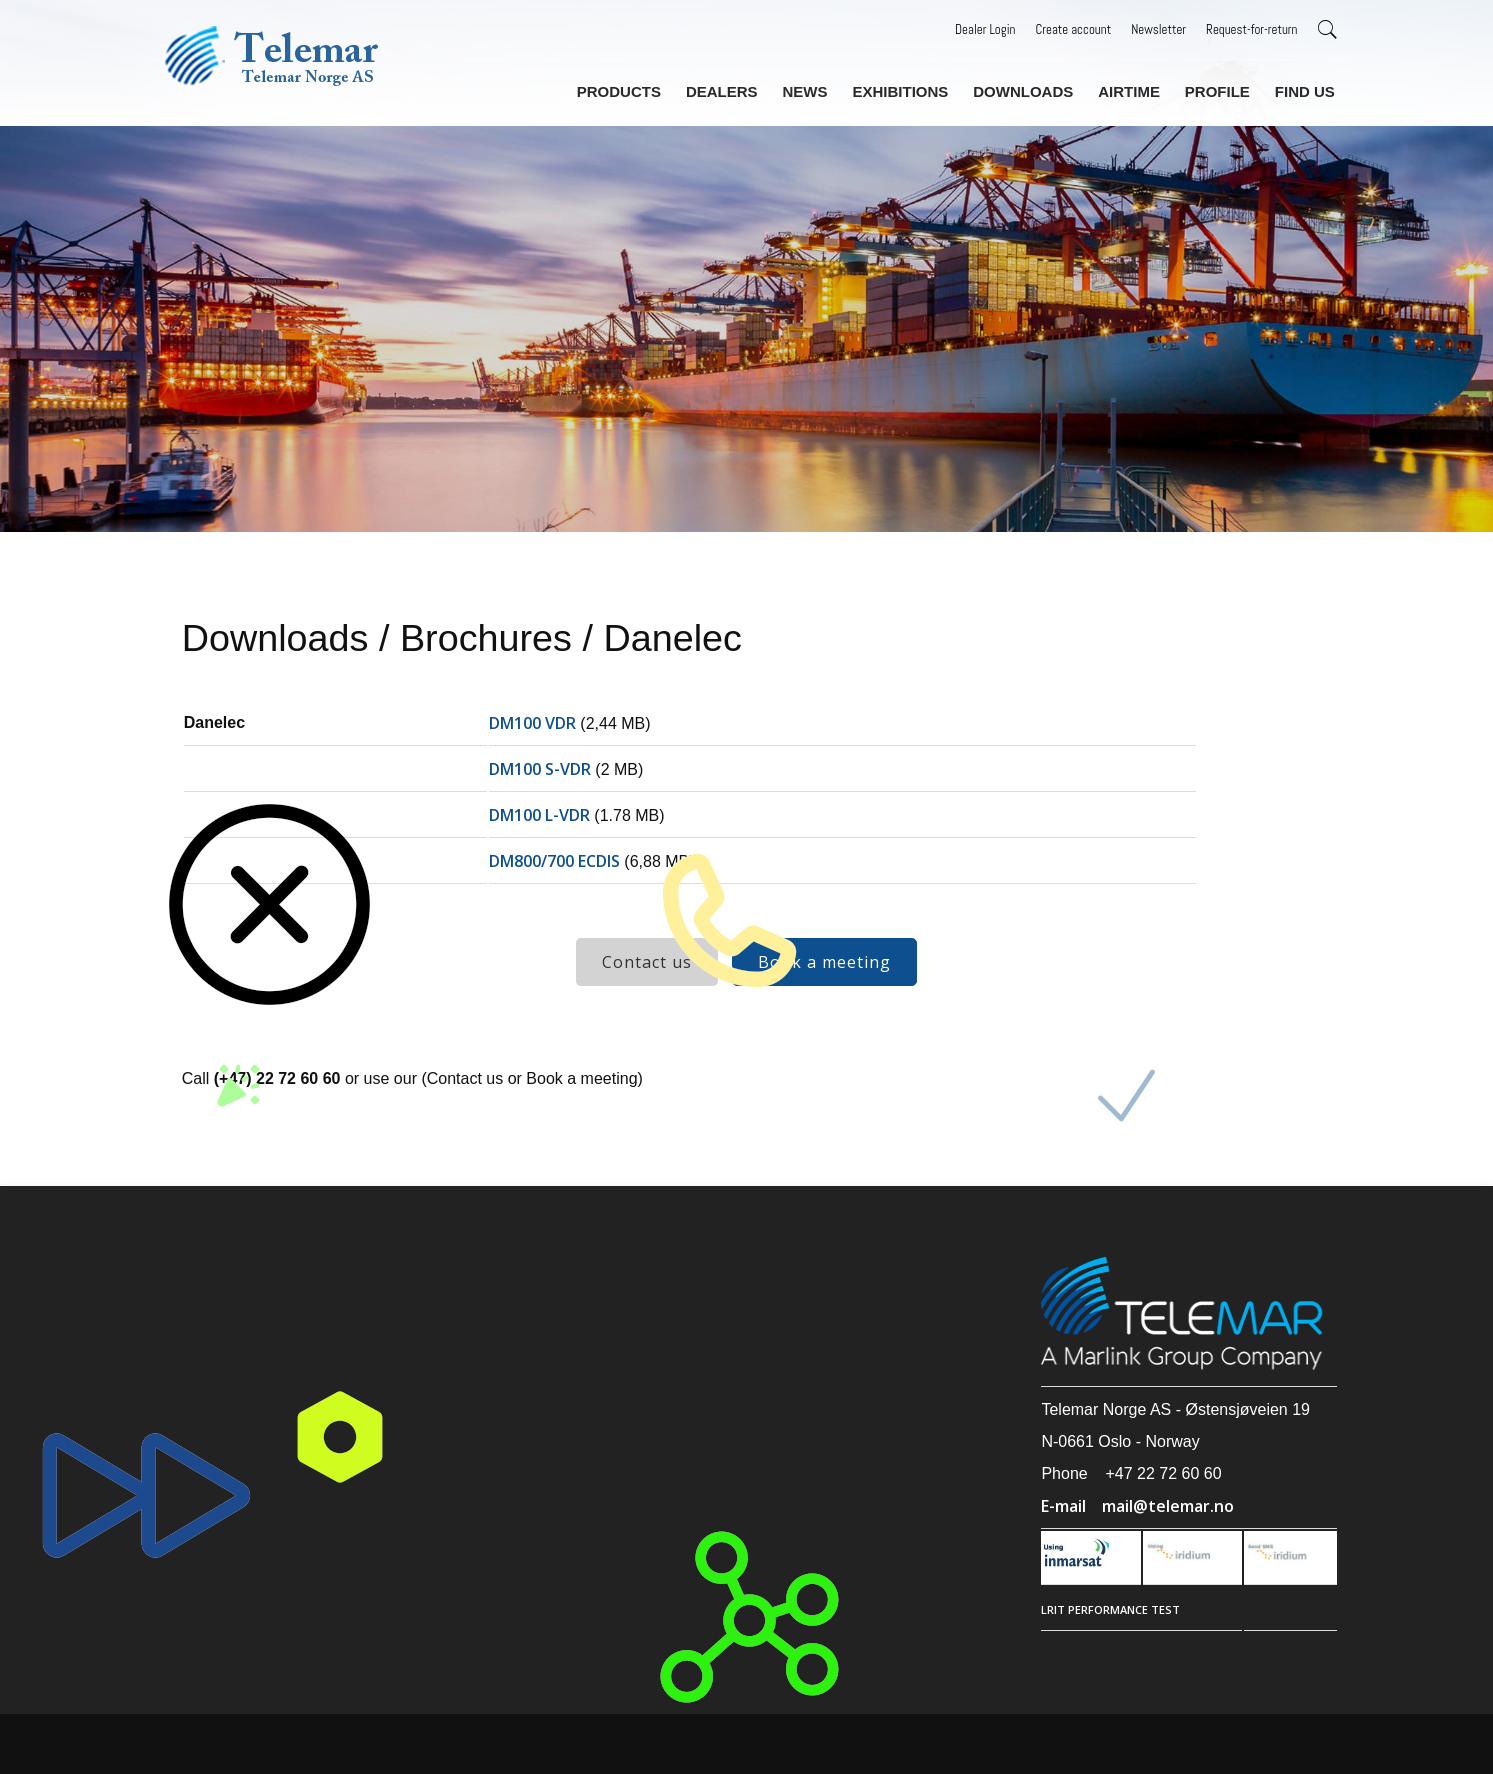  What do you see at coordinates (269, 904) in the screenshot?
I see `close or dismiss a dialog` at bounding box center [269, 904].